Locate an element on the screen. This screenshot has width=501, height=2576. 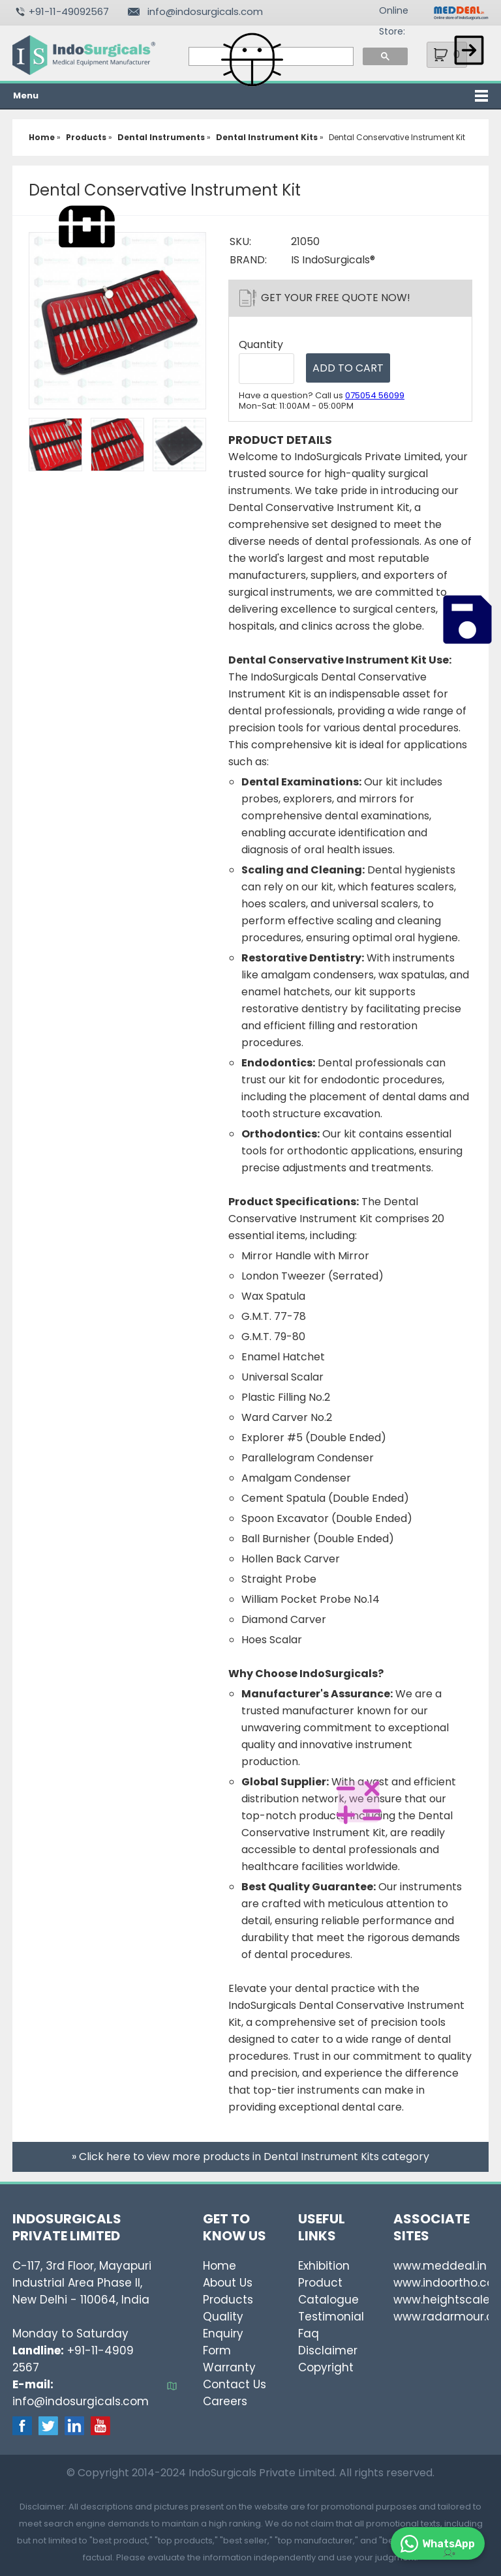
proceed to the next step or screen is located at coordinates (469, 50).